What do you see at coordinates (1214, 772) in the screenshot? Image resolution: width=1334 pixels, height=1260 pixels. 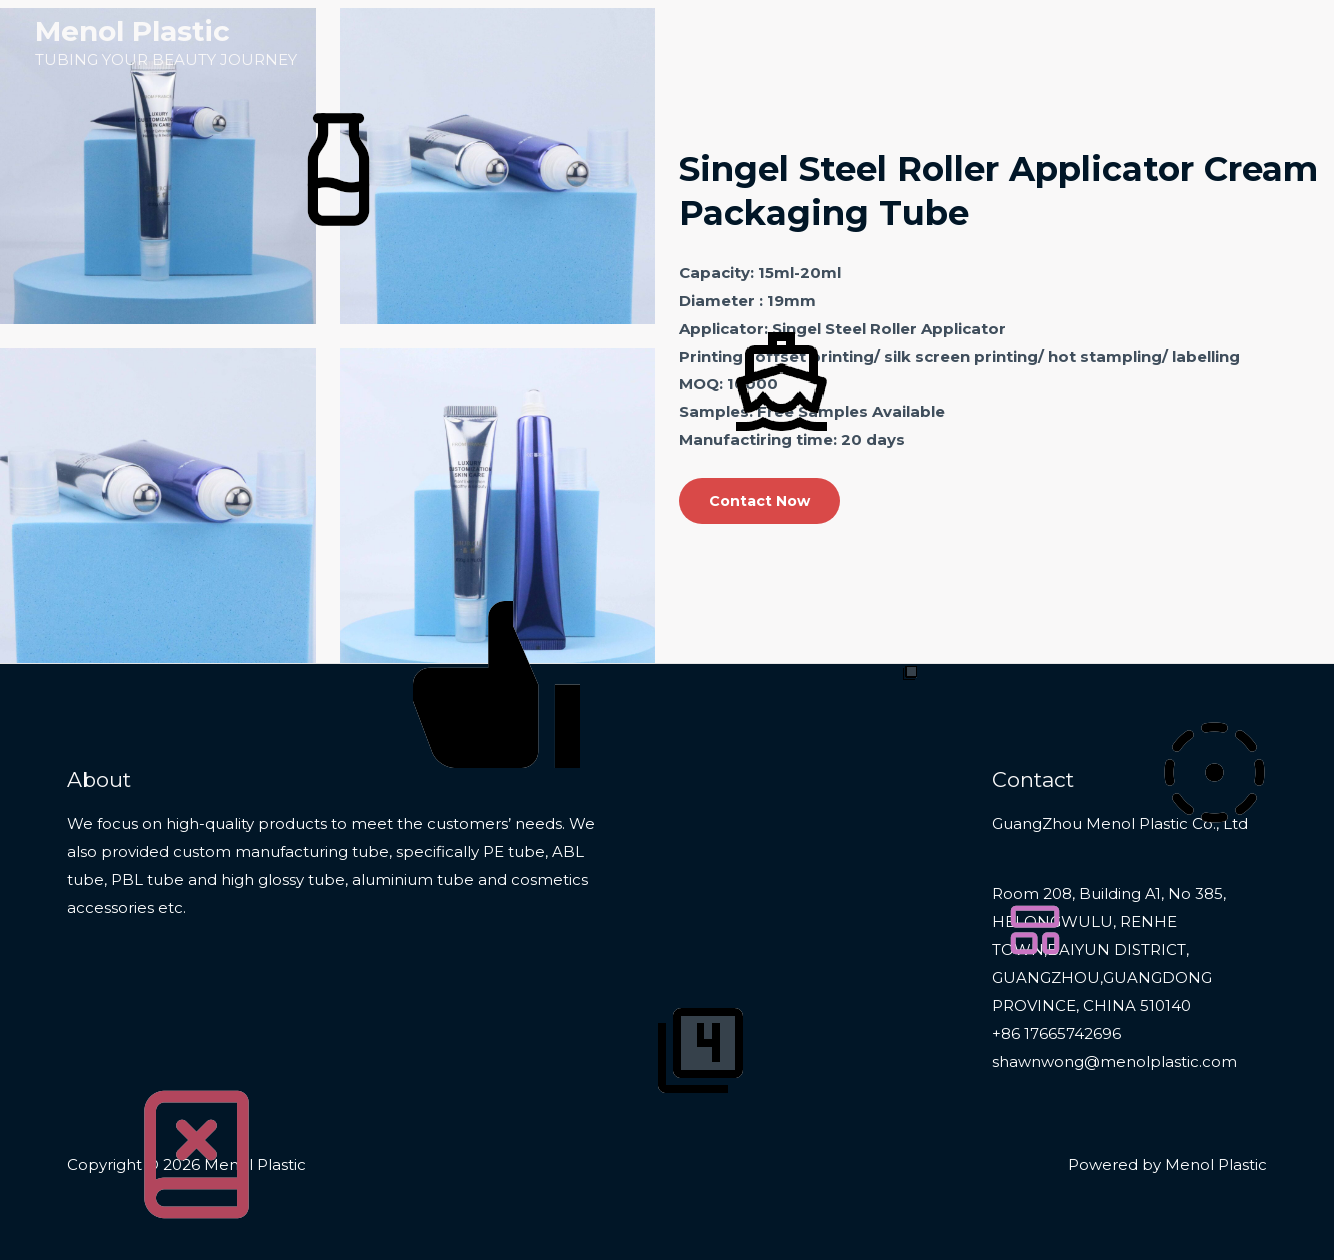 I see `set focus point or target area` at bounding box center [1214, 772].